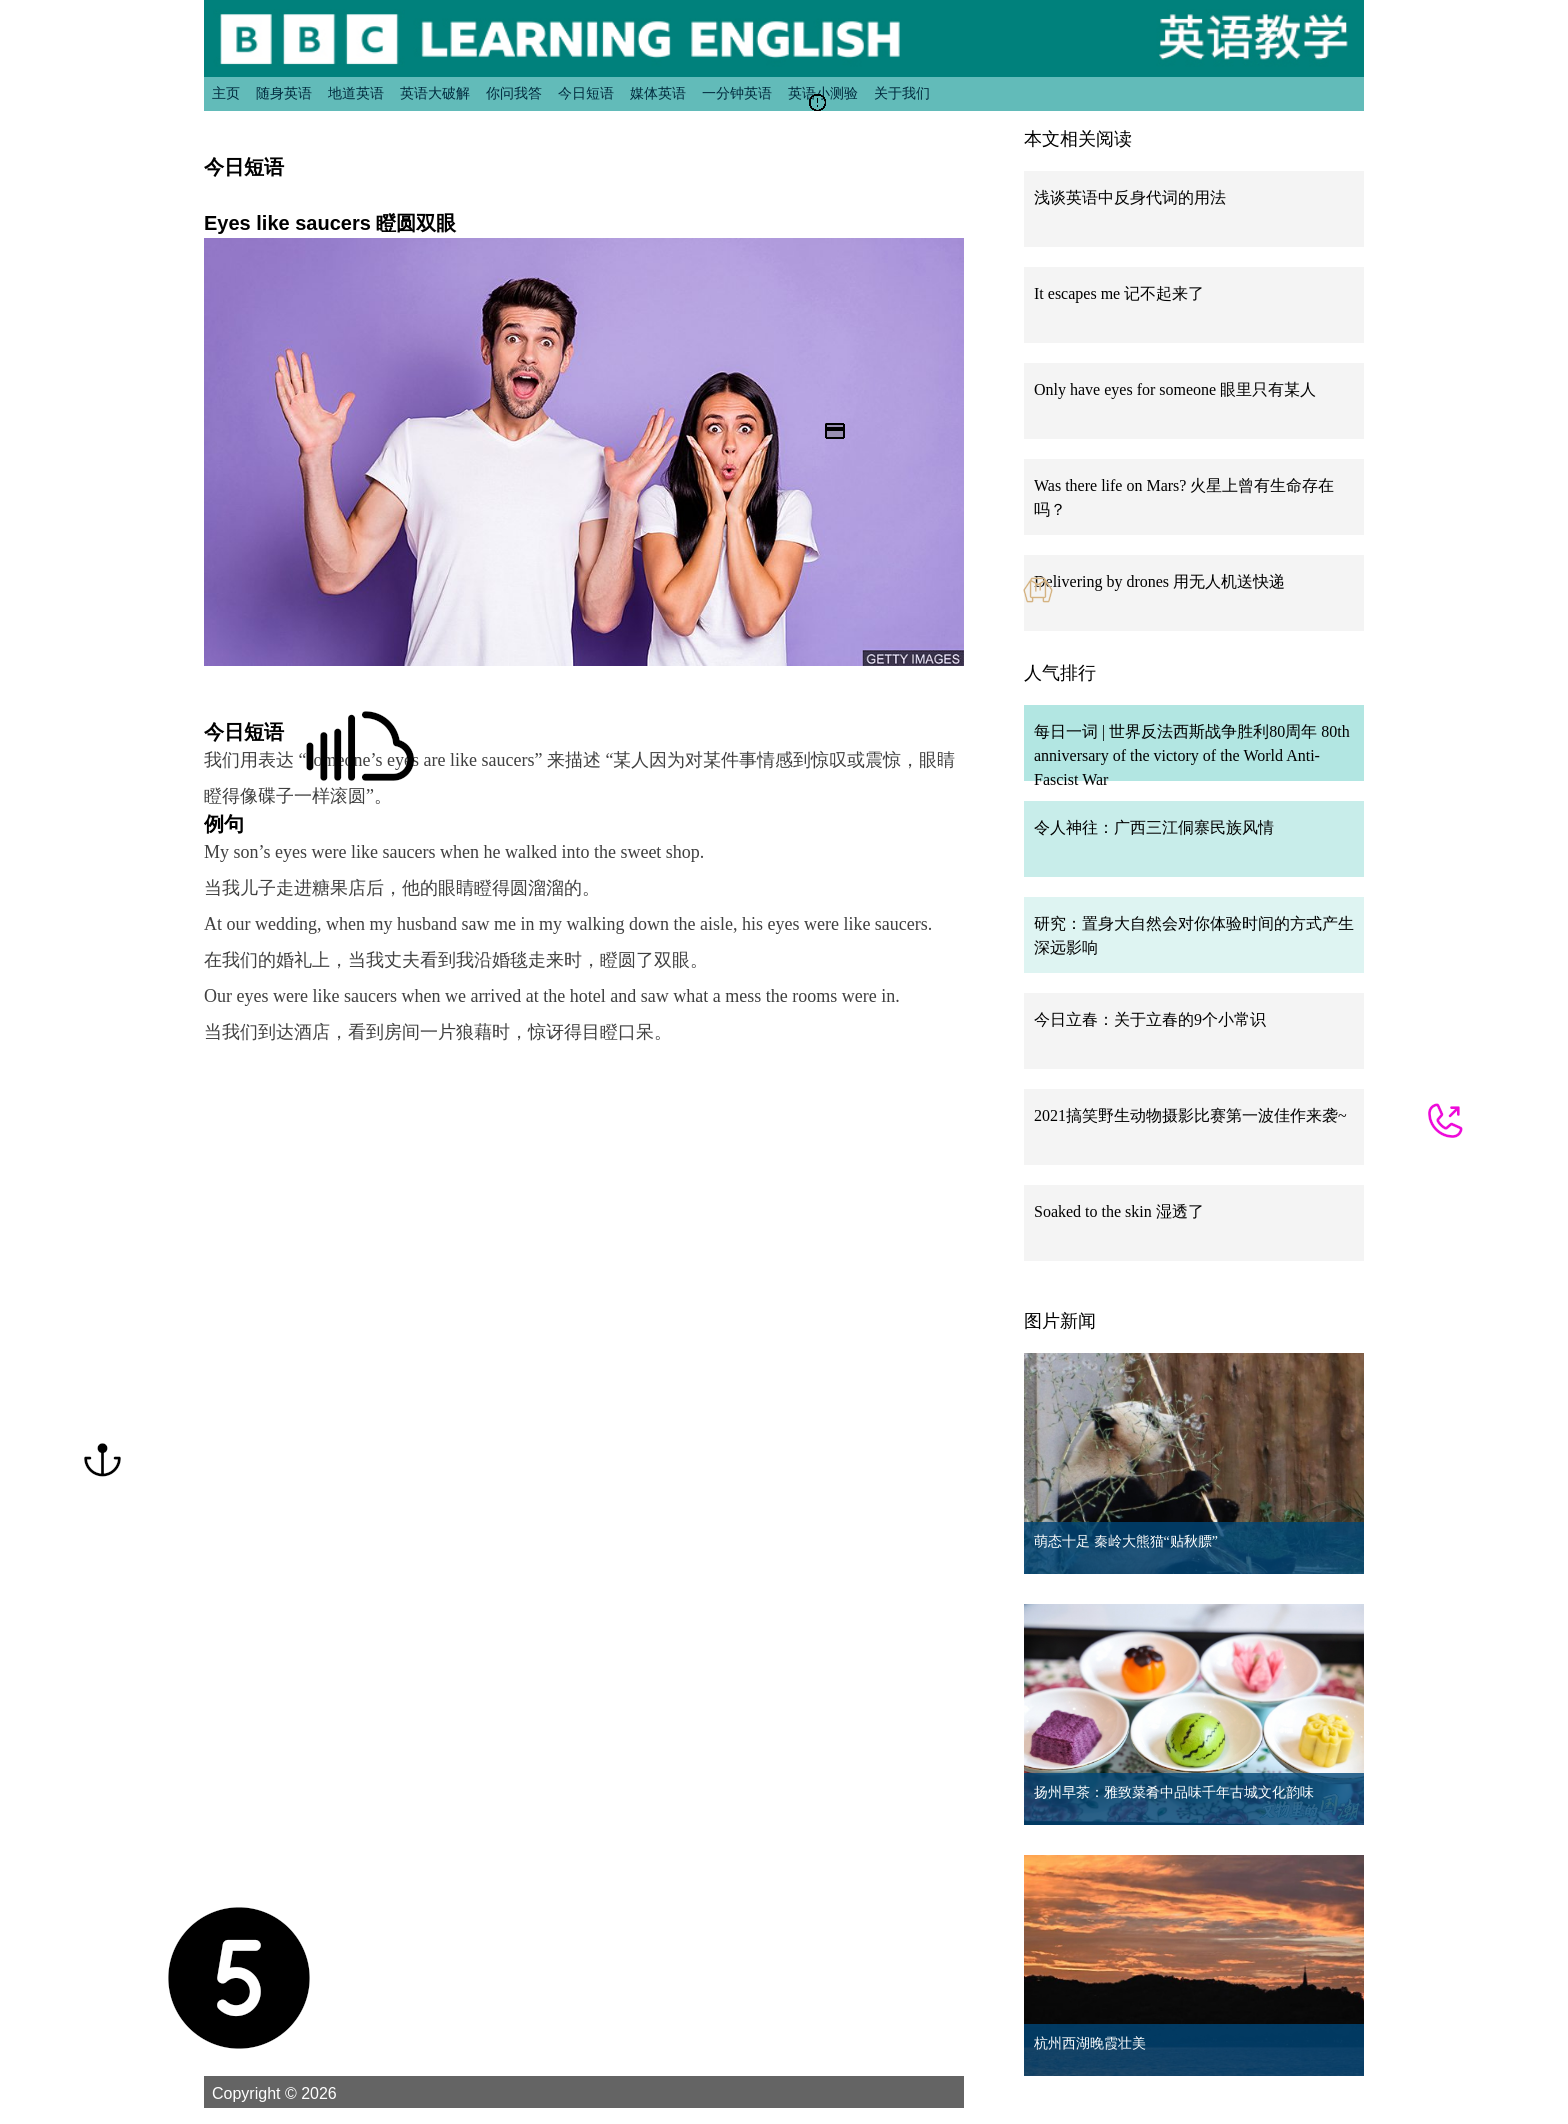 The image size is (1568, 2124). I want to click on browse hoodies or sweatshirts, so click(1038, 590).